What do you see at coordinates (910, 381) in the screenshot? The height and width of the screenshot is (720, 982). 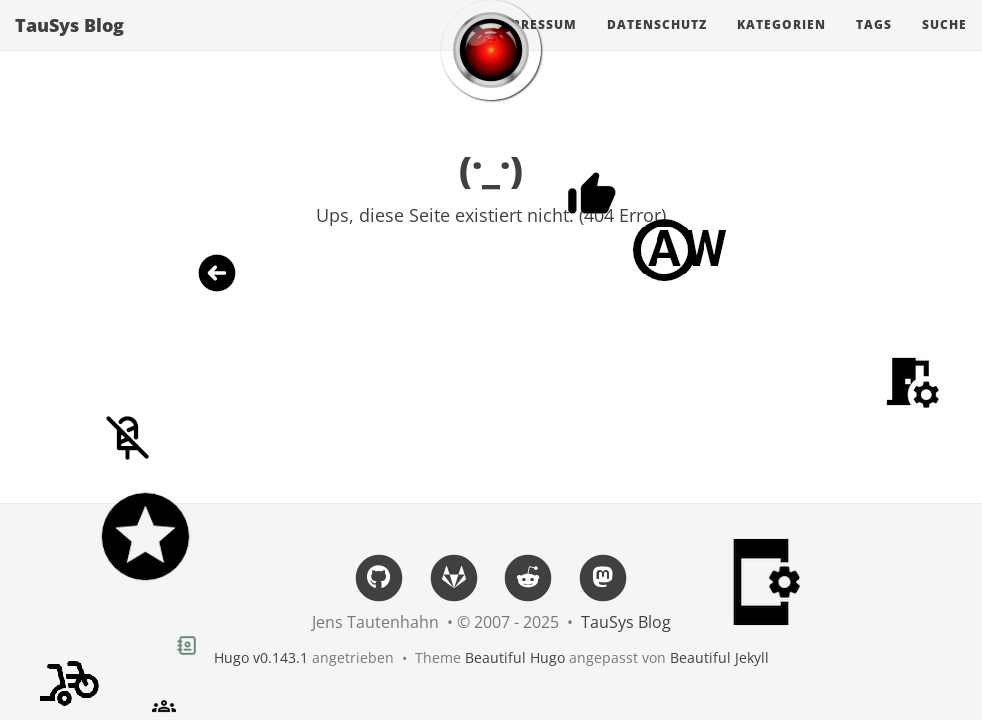 I see `adjust room or space settings` at bounding box center [910, 381].